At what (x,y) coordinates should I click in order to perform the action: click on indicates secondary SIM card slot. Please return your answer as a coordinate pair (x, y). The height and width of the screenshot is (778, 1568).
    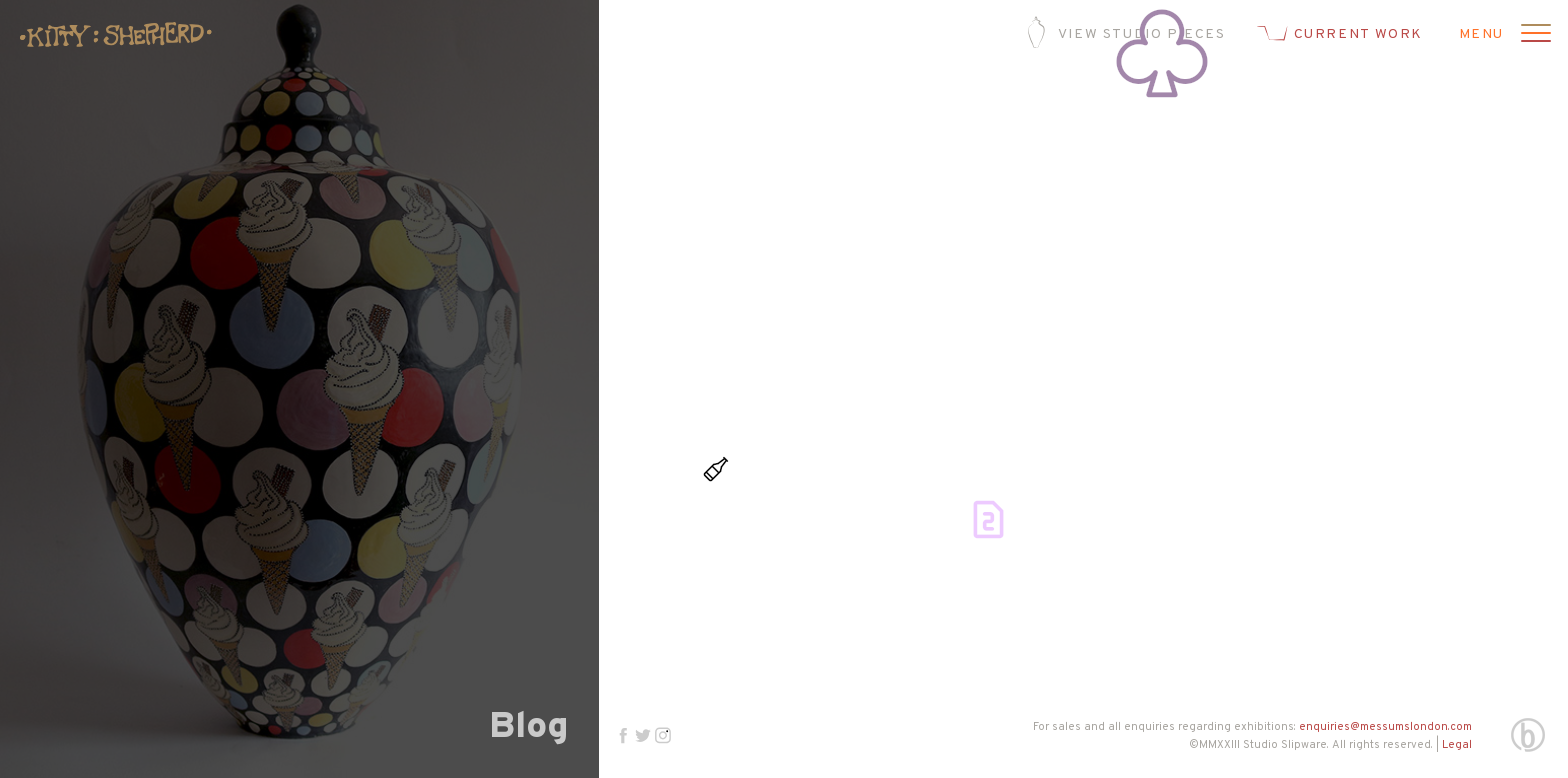
    Looking at the image, I should click on (988, 519).